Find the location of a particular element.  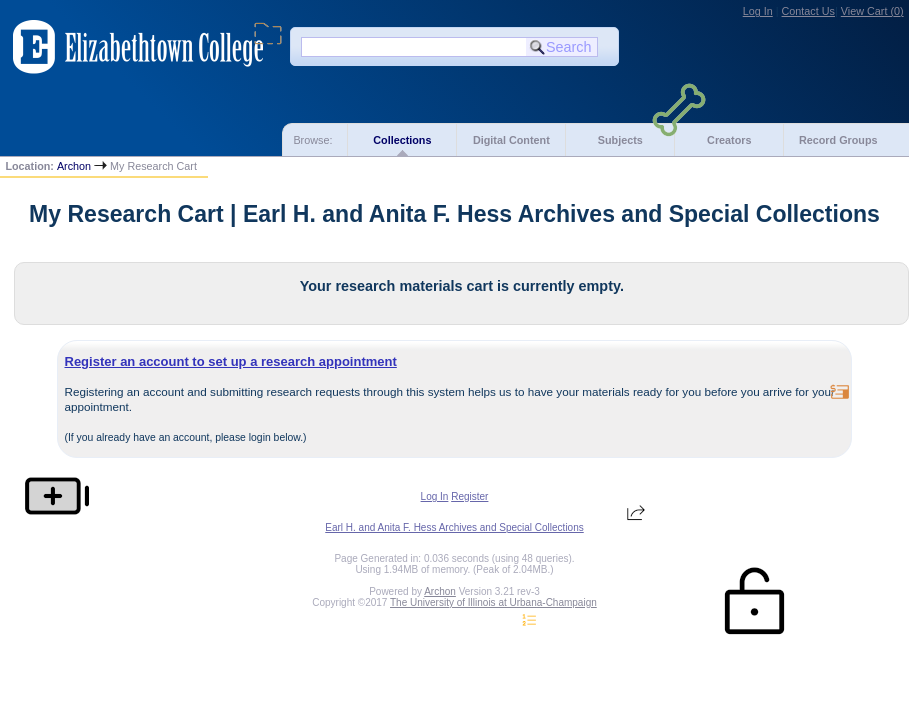

unlock this item or content is located at coordinates (754, 604).